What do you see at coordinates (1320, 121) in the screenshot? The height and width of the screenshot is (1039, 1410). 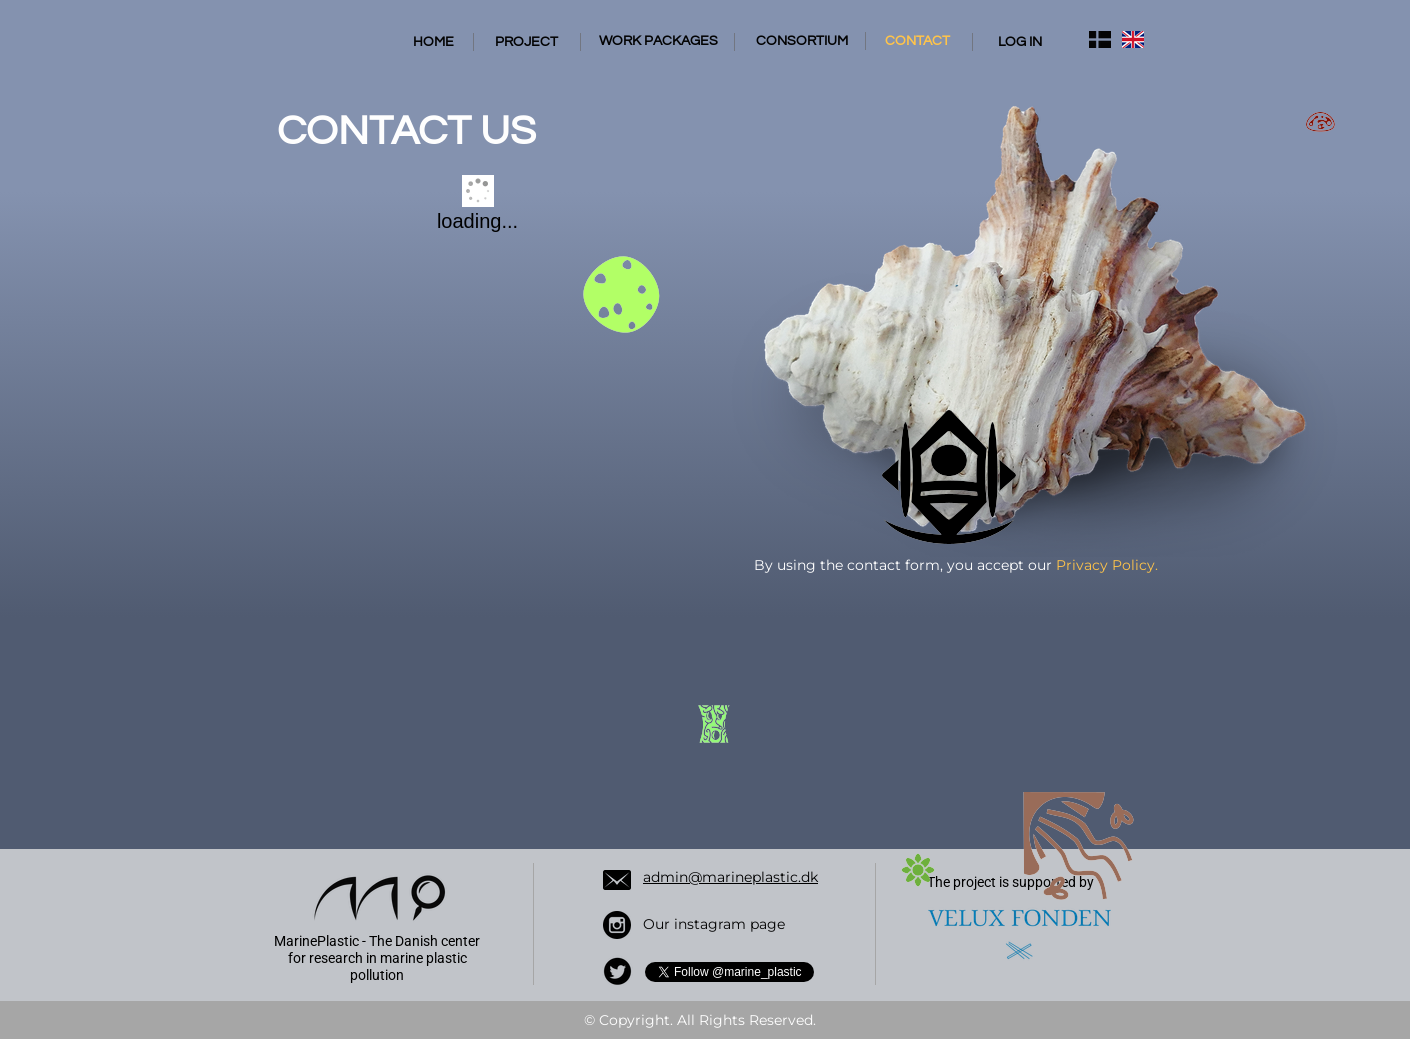 I see `indicates acid or corrosive hazard in gameplay` at bounding box center [1320, 121].